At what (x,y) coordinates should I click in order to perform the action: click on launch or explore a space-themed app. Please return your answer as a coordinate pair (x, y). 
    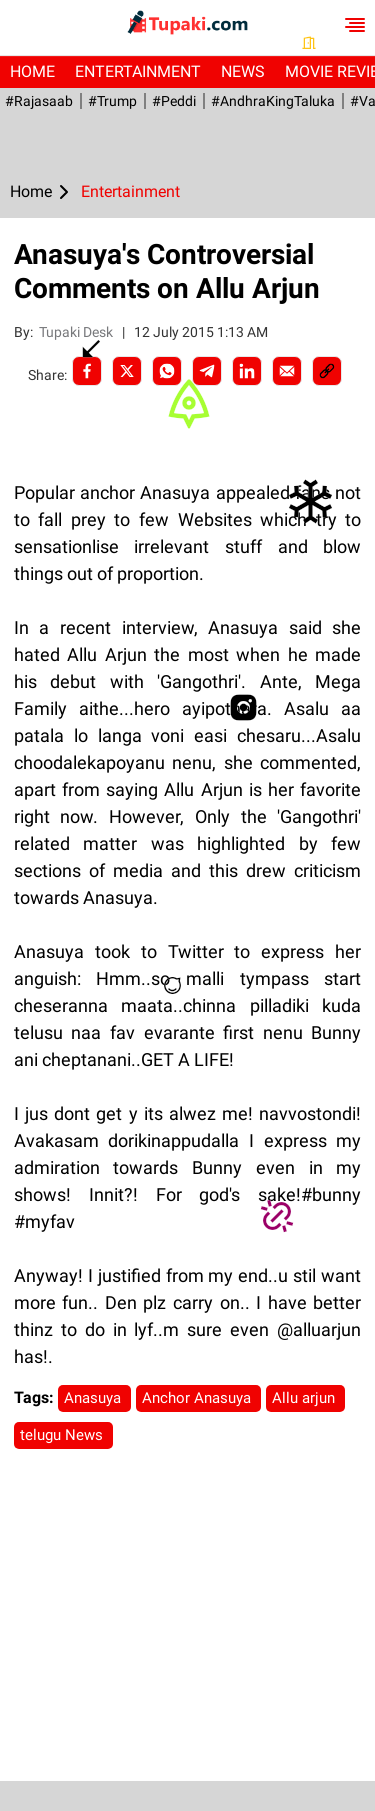
    Looking at the image, I should click on (189, 403).